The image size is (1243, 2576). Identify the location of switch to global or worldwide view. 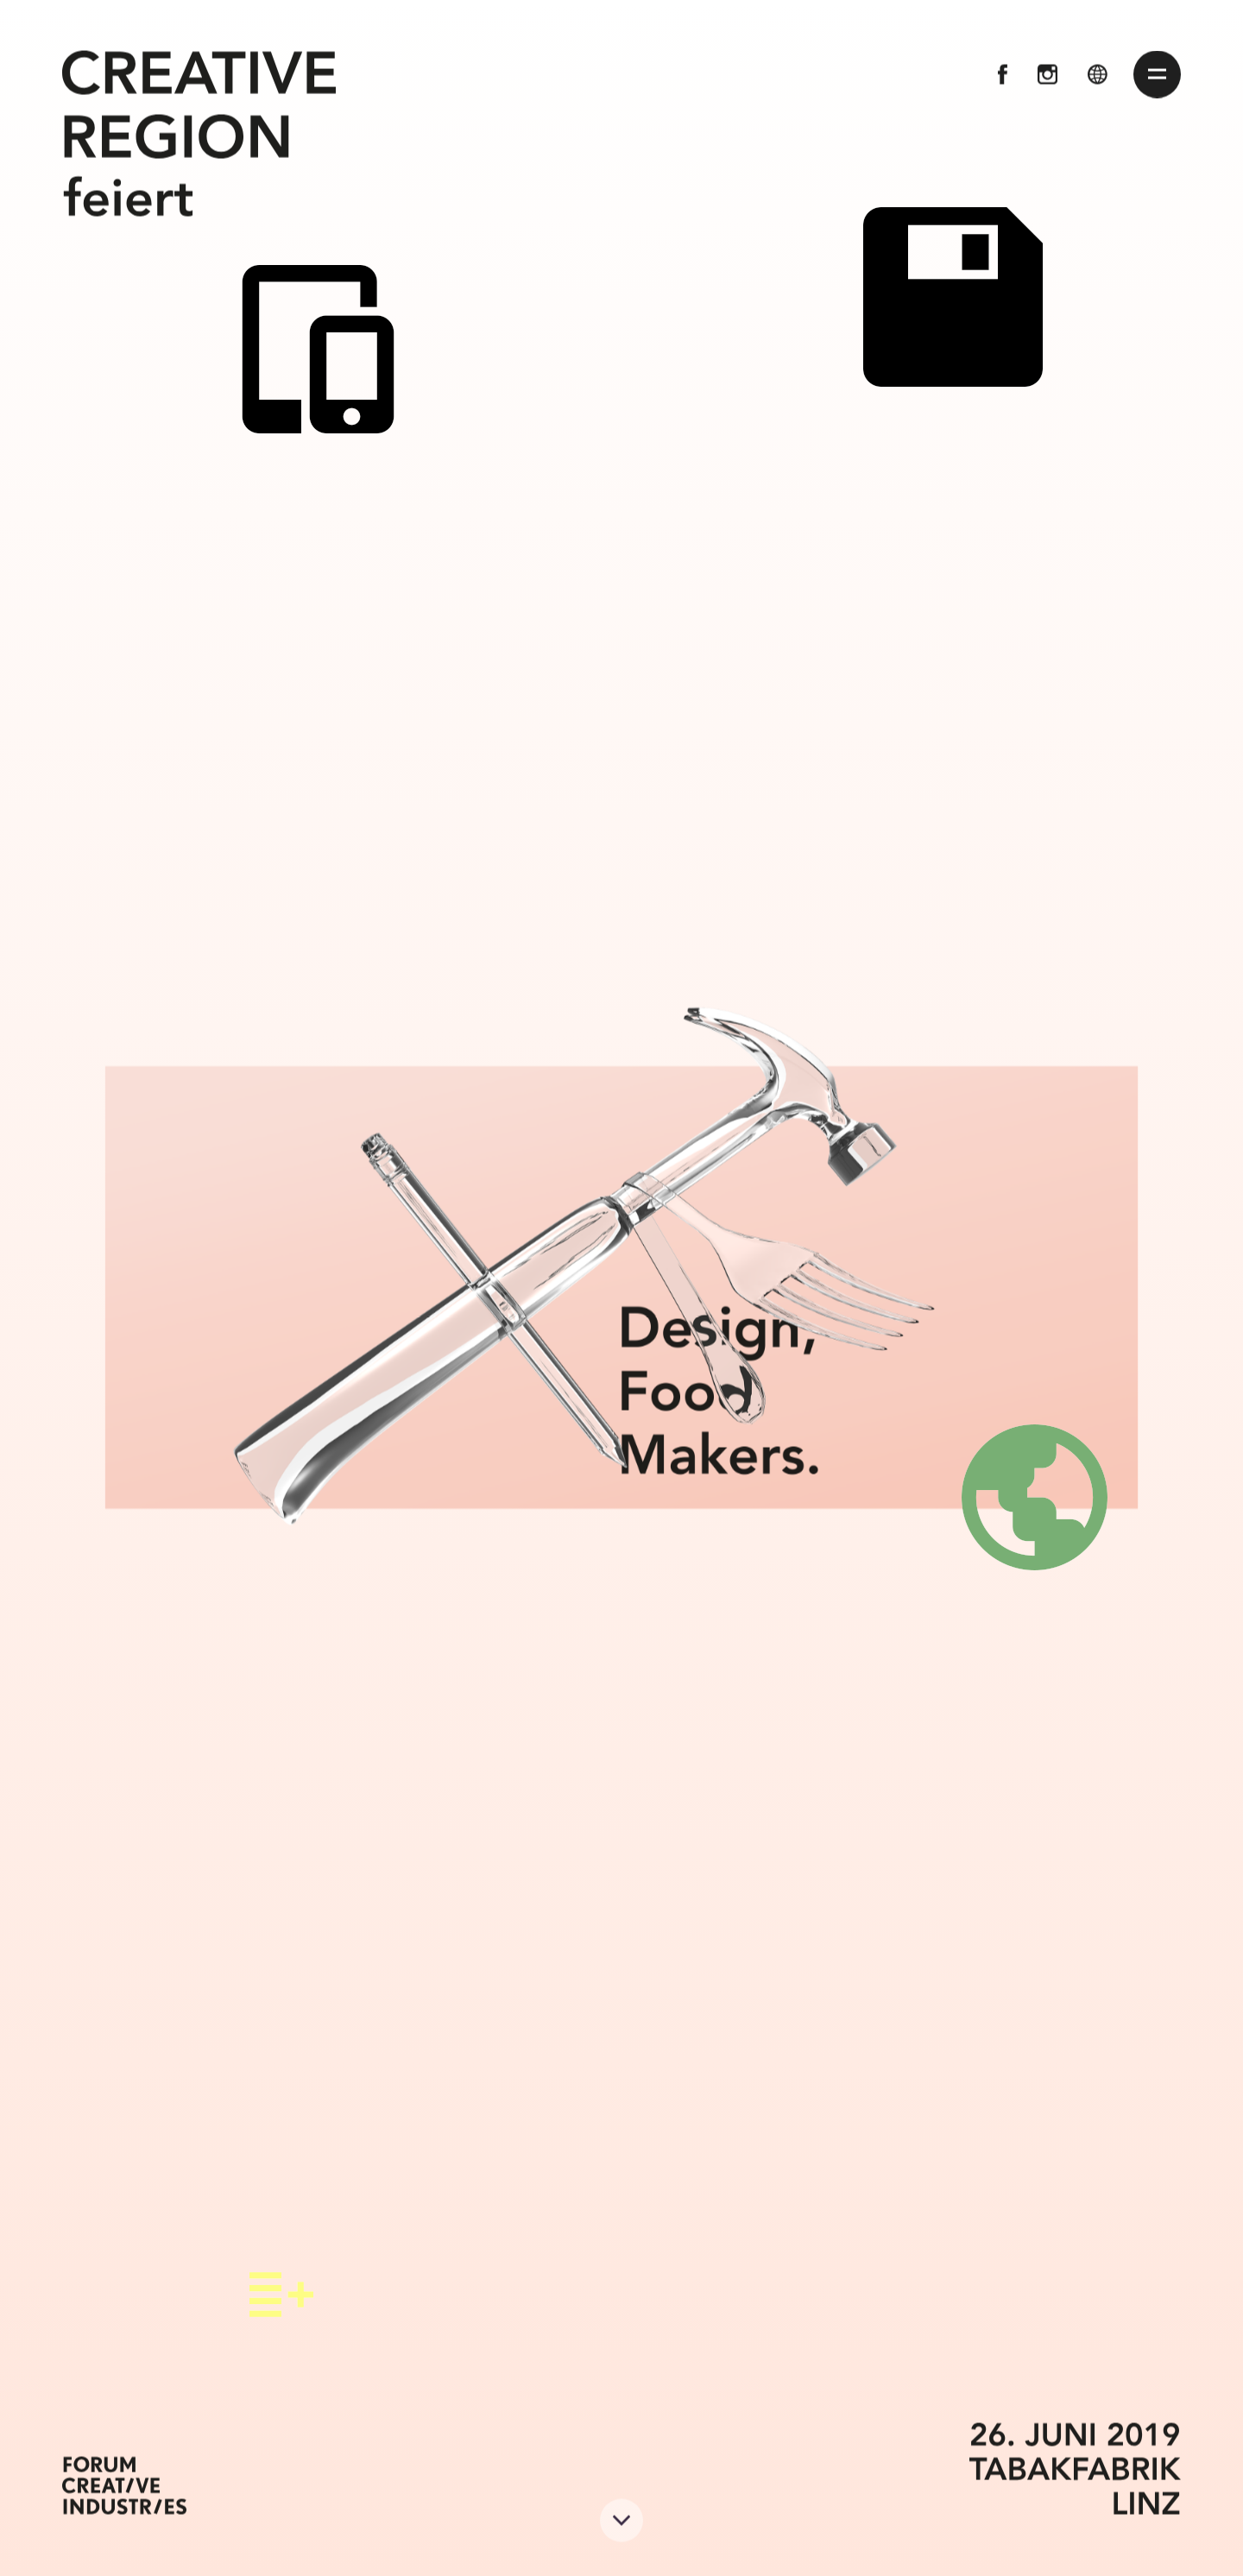
(1034, 1497).